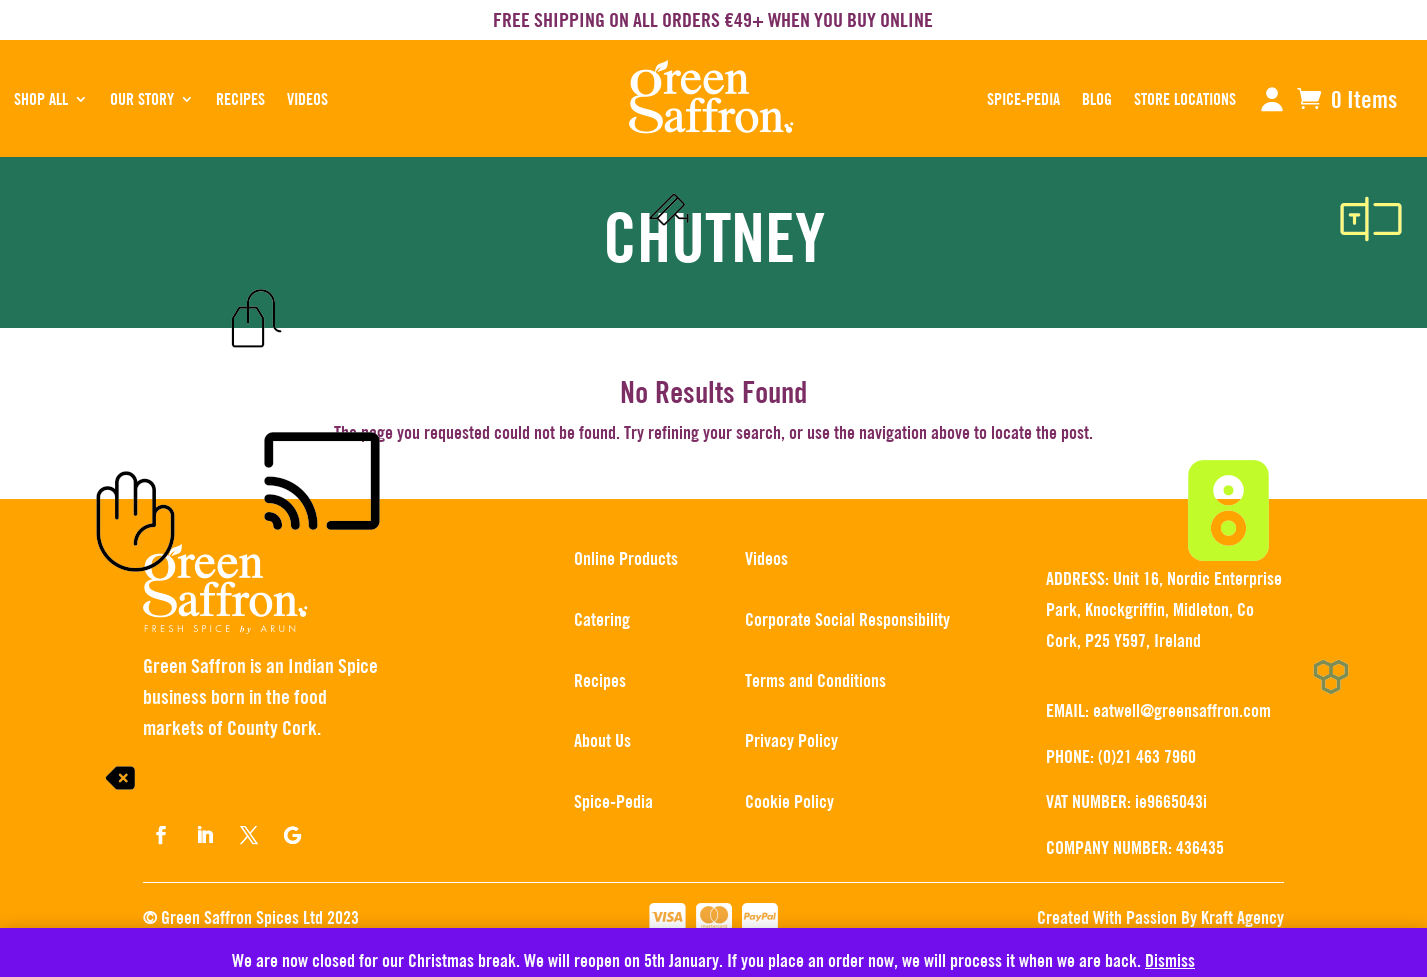 This screenshot has height=977, width=1427. What do you see at coordinates (669, 212) in the screenshot?
I see `access security camera settings` at bounding box center [669, 212].